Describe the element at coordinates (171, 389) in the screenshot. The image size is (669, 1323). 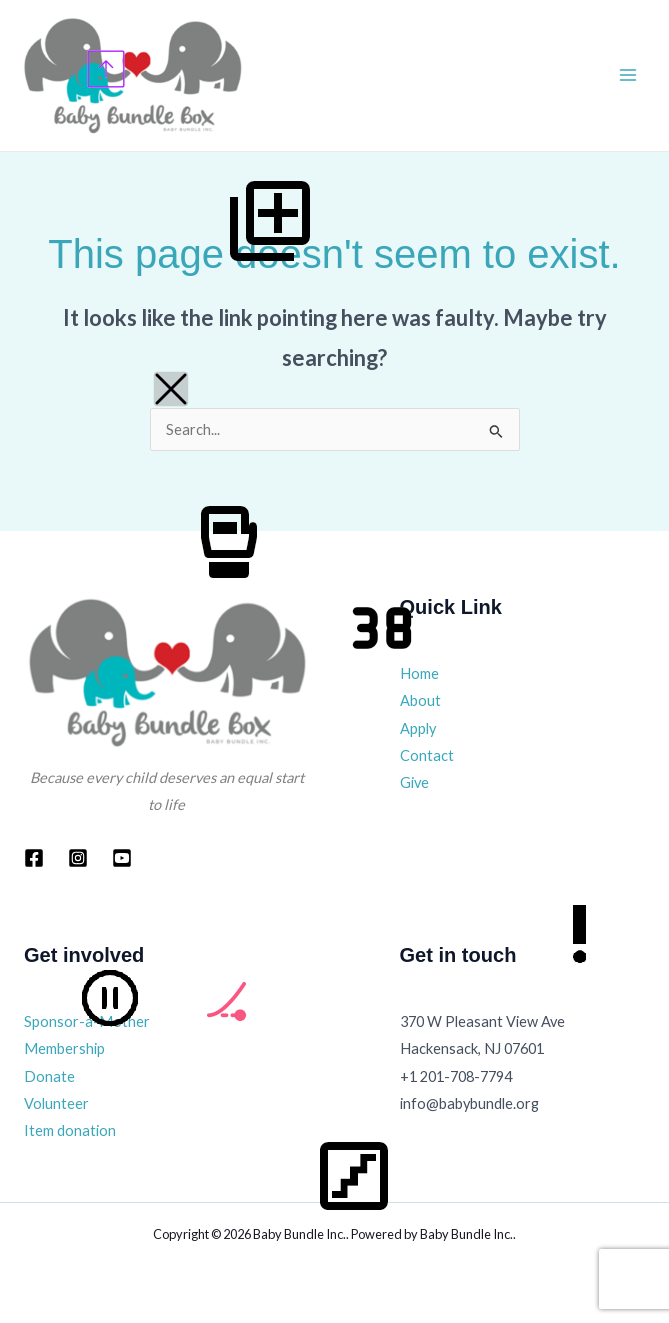
I see `close the current window or dialog` at that location.